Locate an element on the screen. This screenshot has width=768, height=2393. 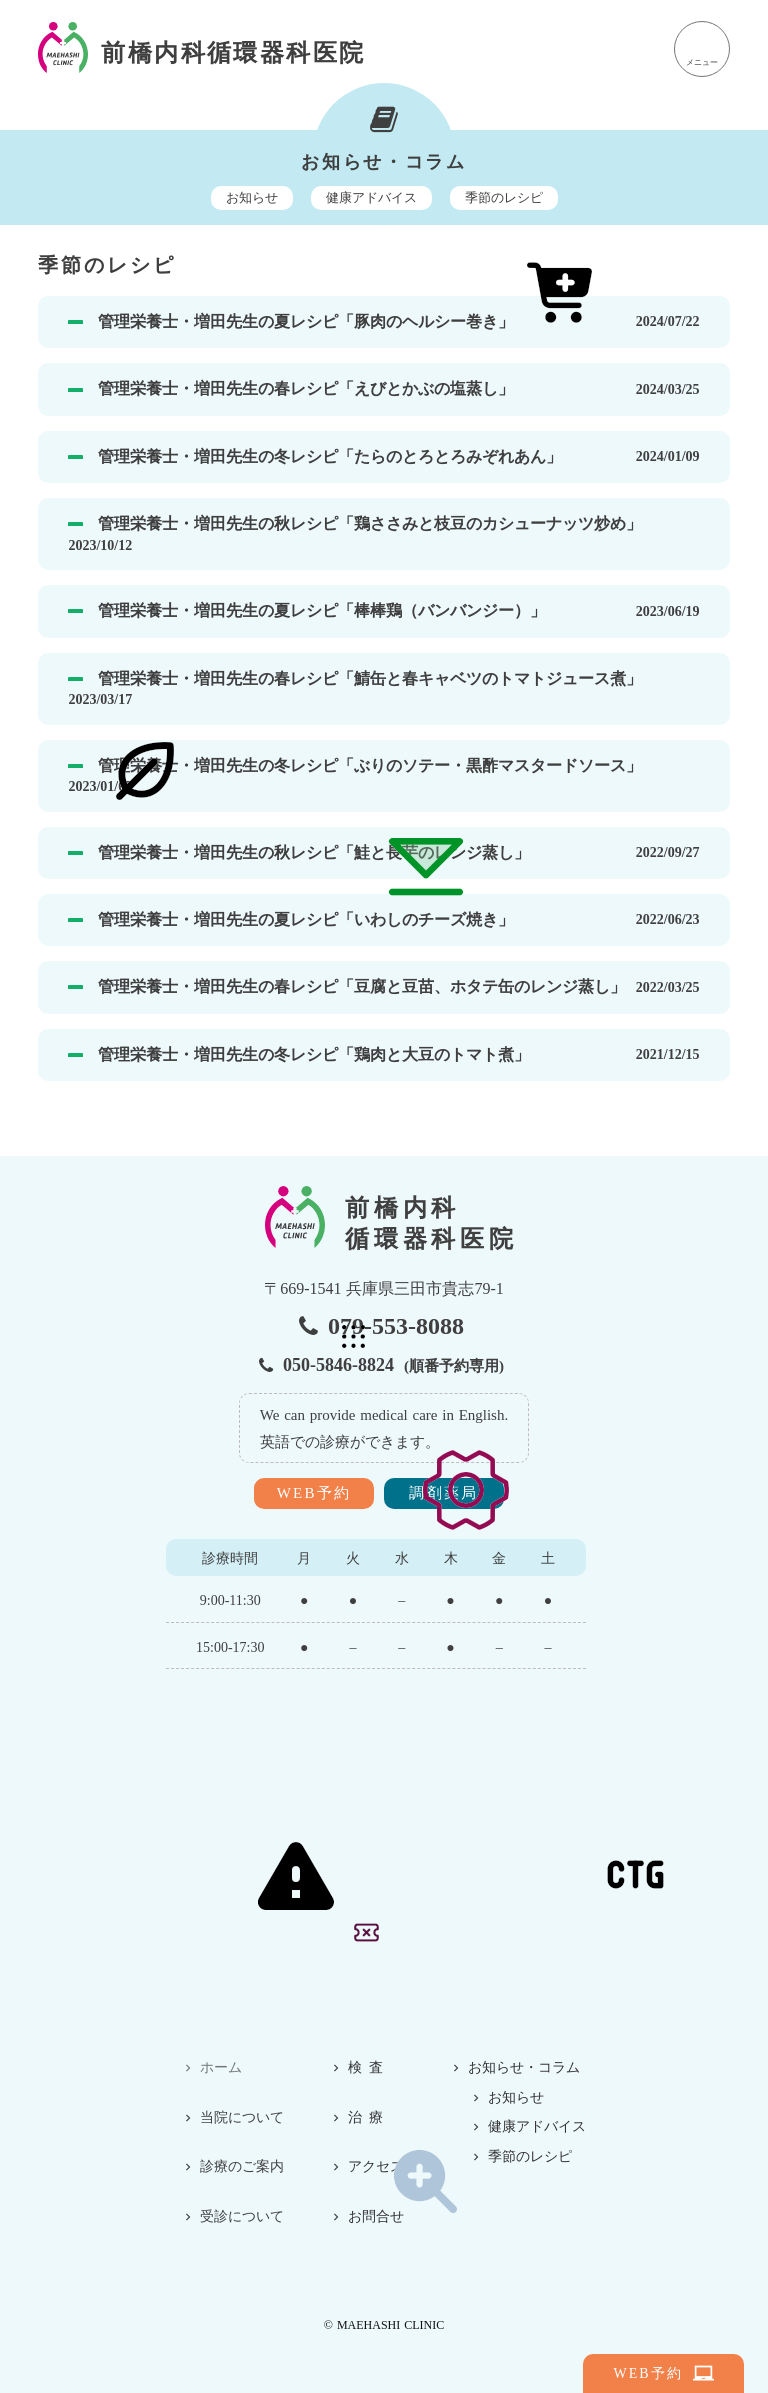
cancel or remove a ticket is located at coordinates (366, 1932).